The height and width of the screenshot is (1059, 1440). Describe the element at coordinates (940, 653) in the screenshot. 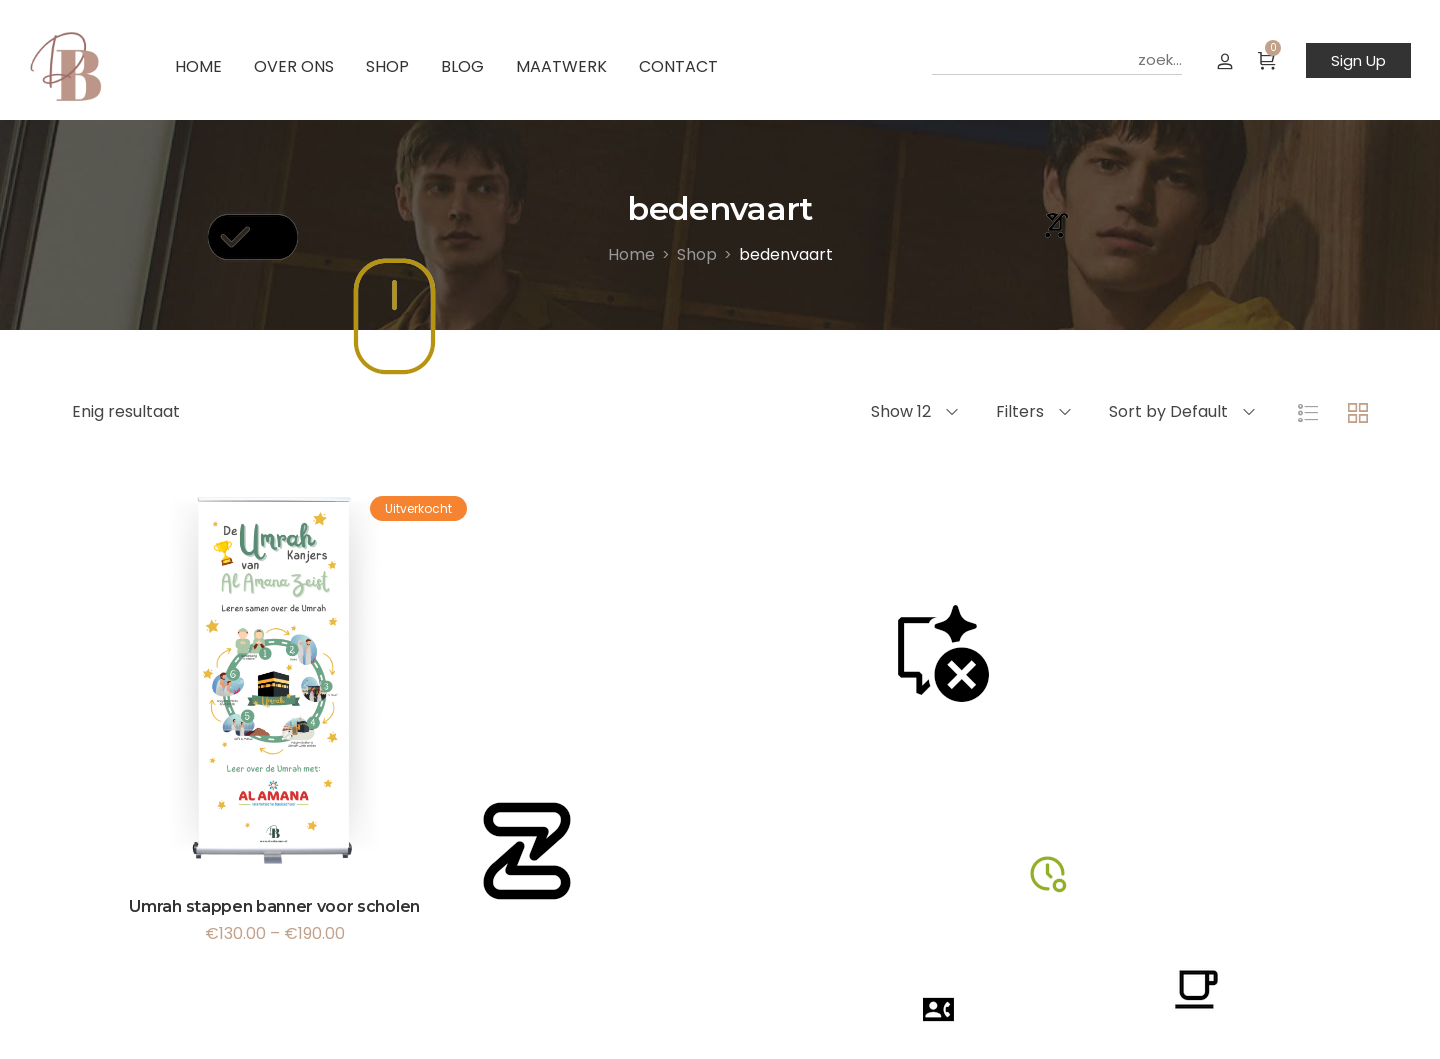

I see `ai chat error or failed response` at that location.